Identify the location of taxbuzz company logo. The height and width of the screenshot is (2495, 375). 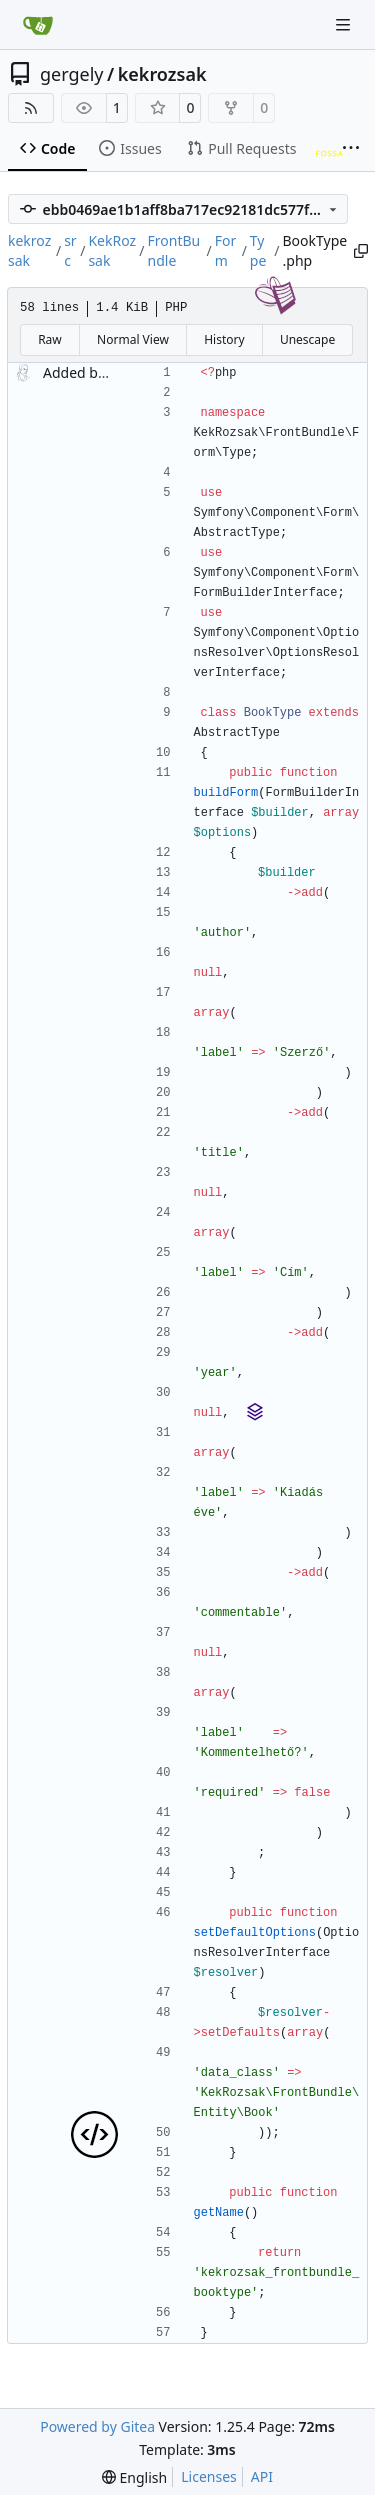
(275, 295).